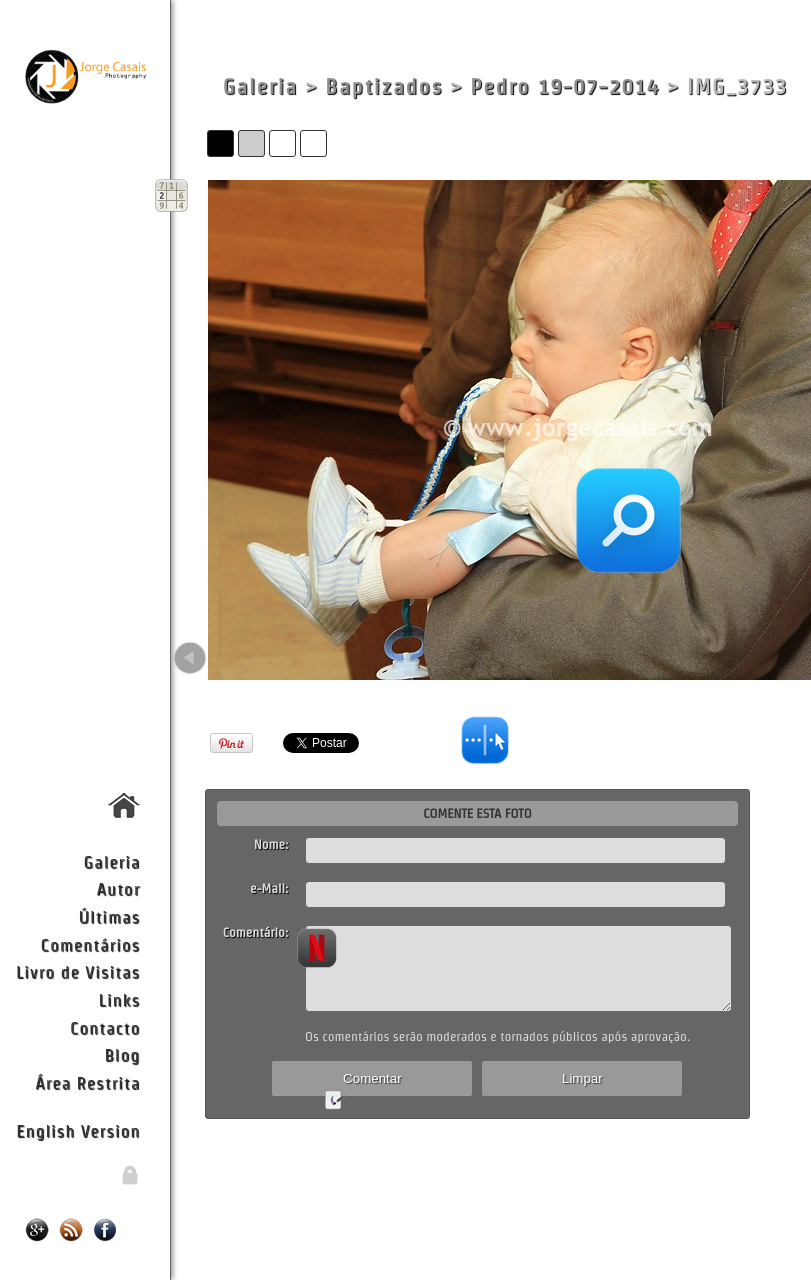 The image size is (811, 1280). Describe the element at coordinates (628, 520) in the screenshot. I see `open search settings or preferences` at that location.